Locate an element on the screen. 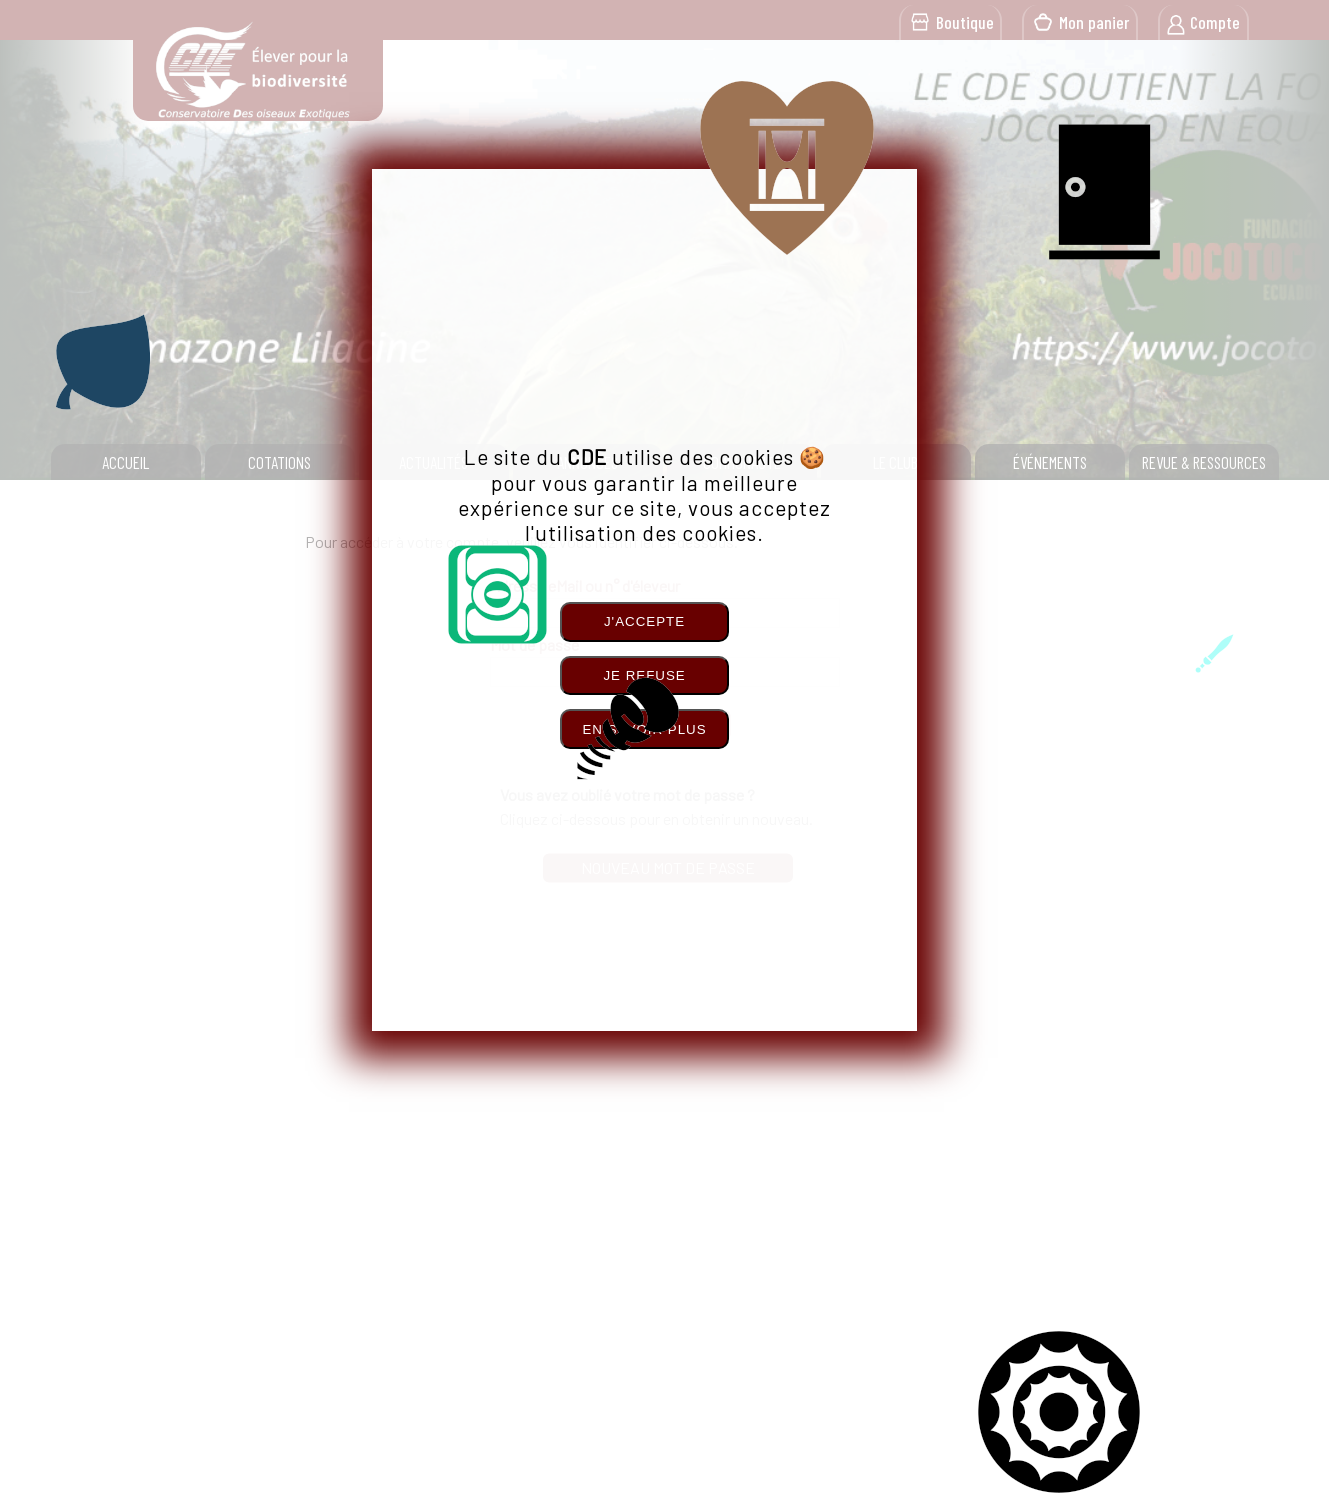  select sword or melee weapon in game is located at coordinates (1214, 653).